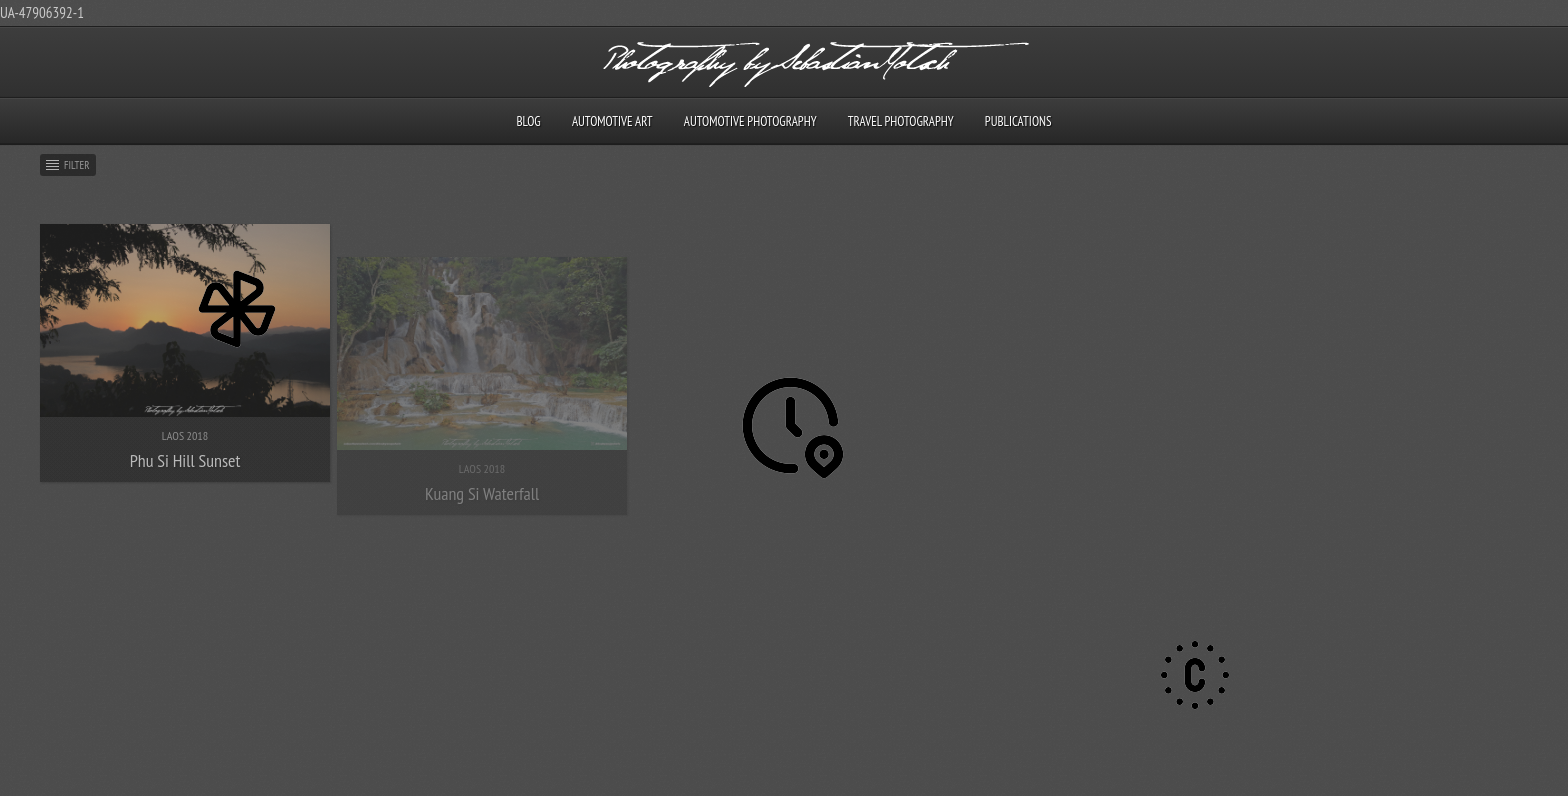  Describe the element at coordinates (1195, 675) in the screenshot. I see `indicates copyright or creative commons status` at that location.